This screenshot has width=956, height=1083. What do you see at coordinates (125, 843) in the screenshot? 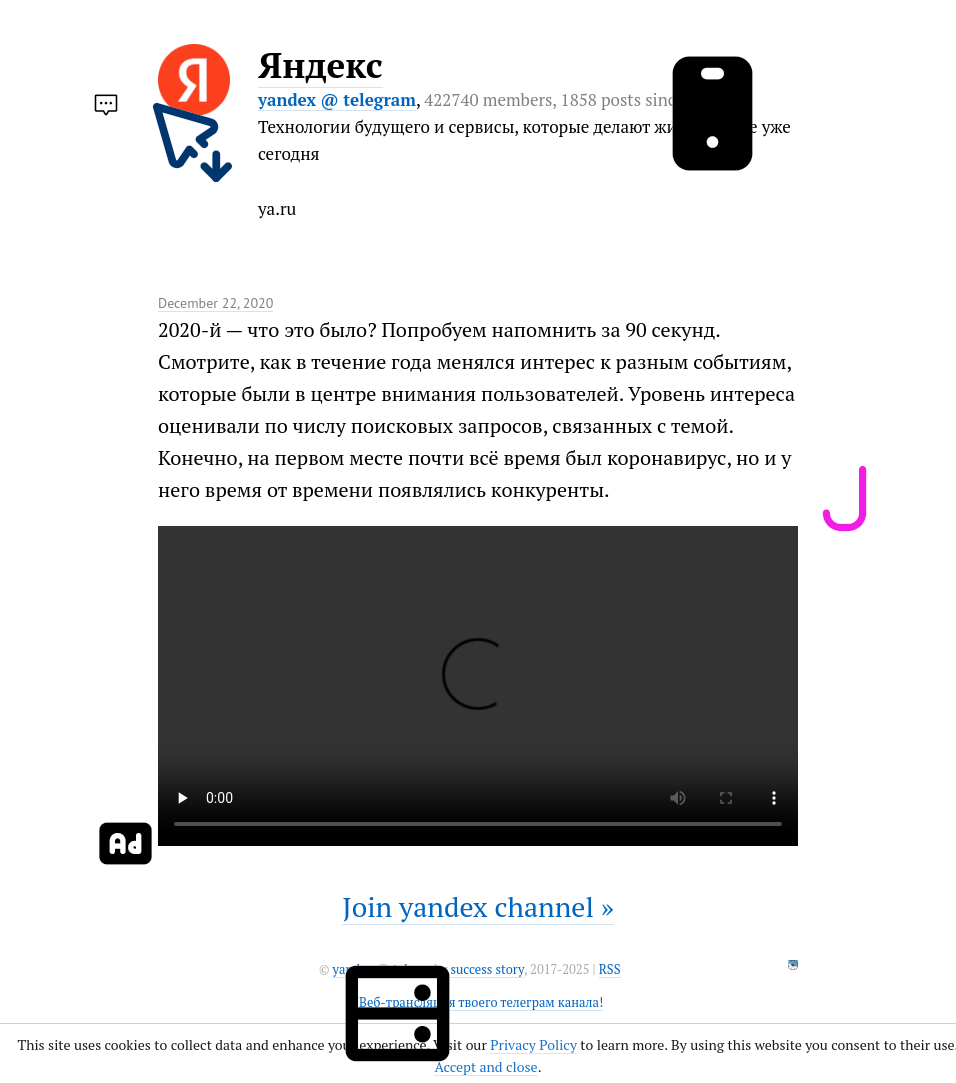
I see `indicates sponsored or advertisement content` at bounding box center [125, 843].